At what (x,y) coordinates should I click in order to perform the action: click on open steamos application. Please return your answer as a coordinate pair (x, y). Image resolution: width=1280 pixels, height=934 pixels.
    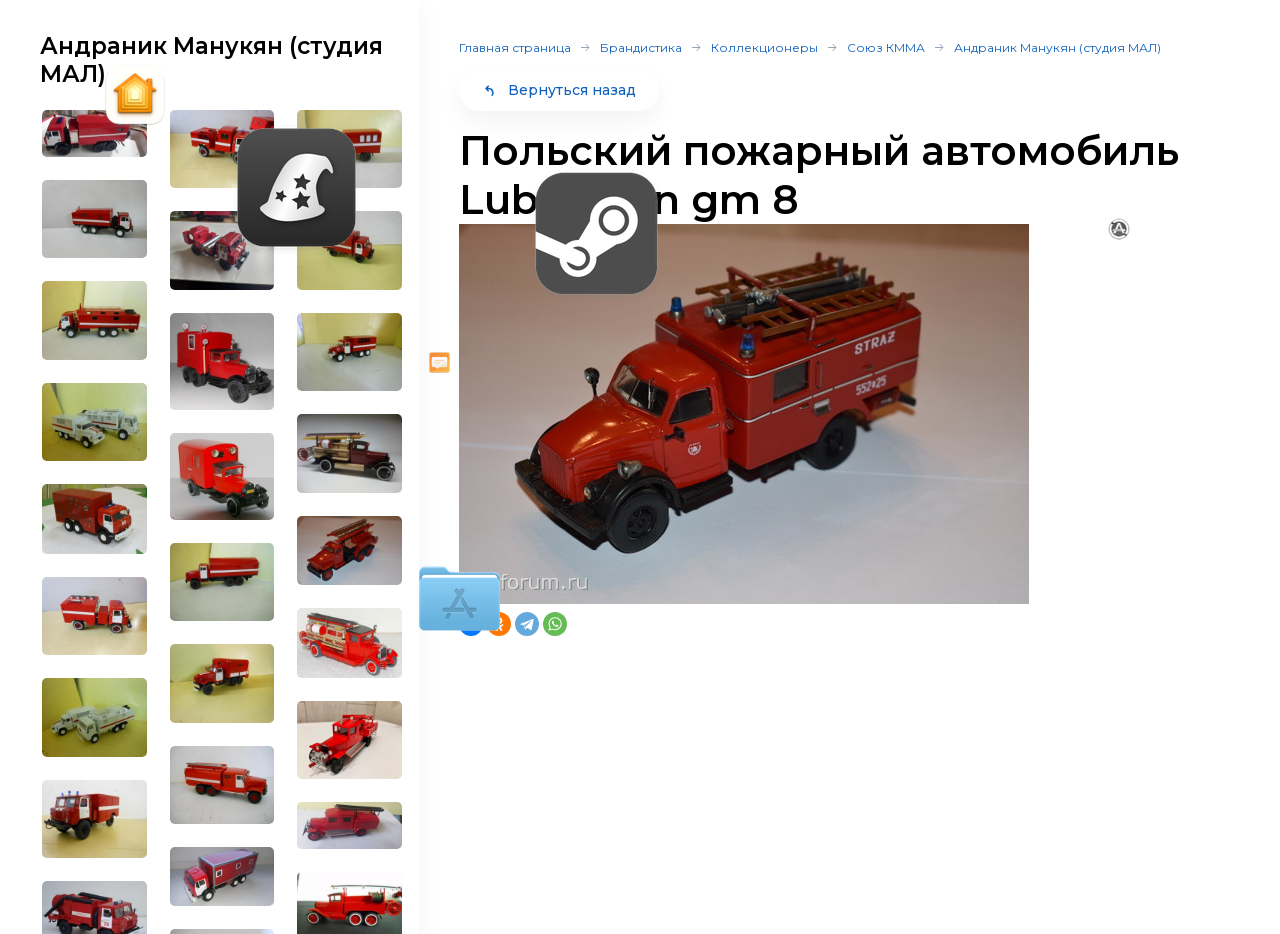
    Looking at the image, I should click on (596, 233).